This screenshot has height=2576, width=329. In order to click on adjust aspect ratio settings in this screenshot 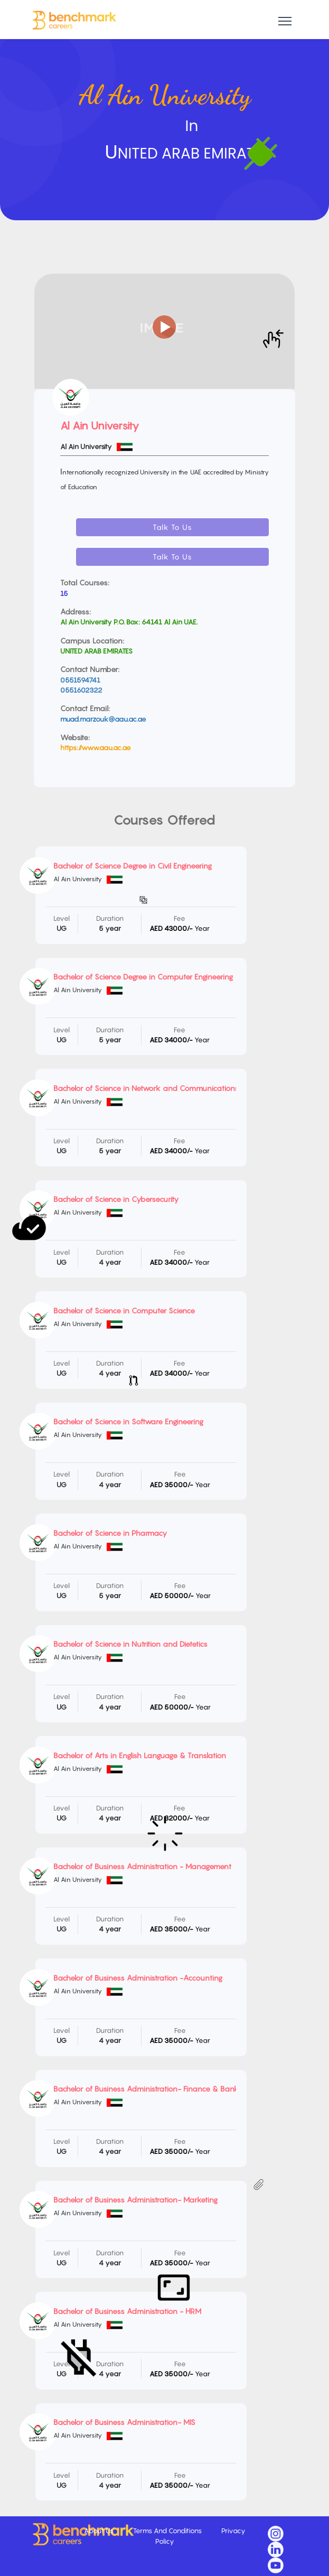, I will do `click(174, 2288)`.